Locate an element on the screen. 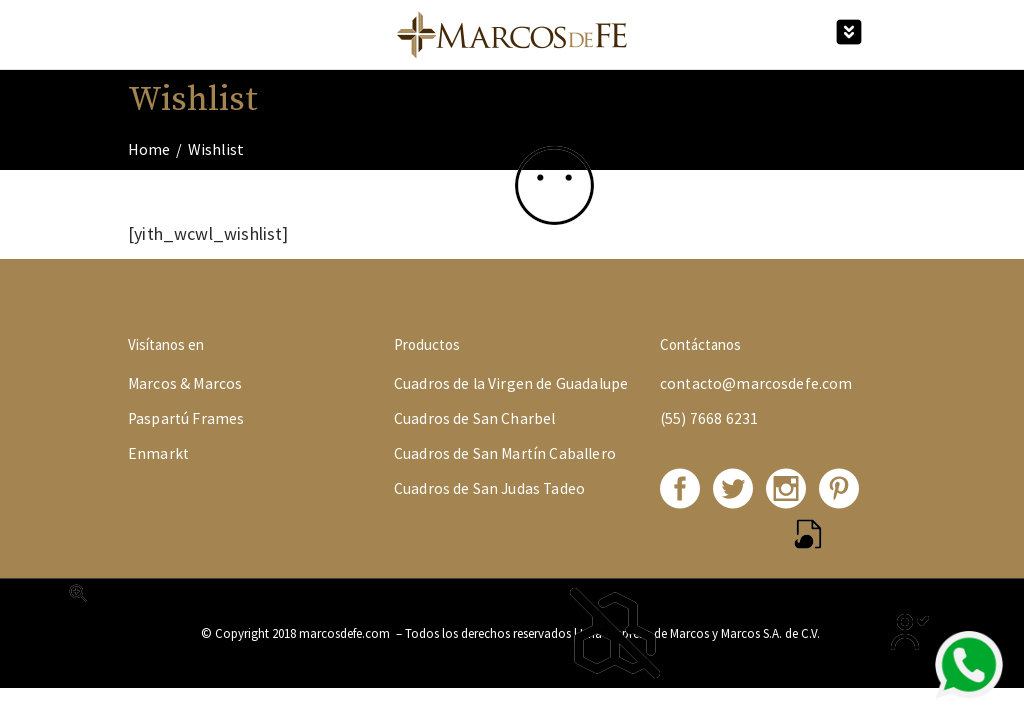  indicates neutral or no reaction is located at coordinates (554, 185).